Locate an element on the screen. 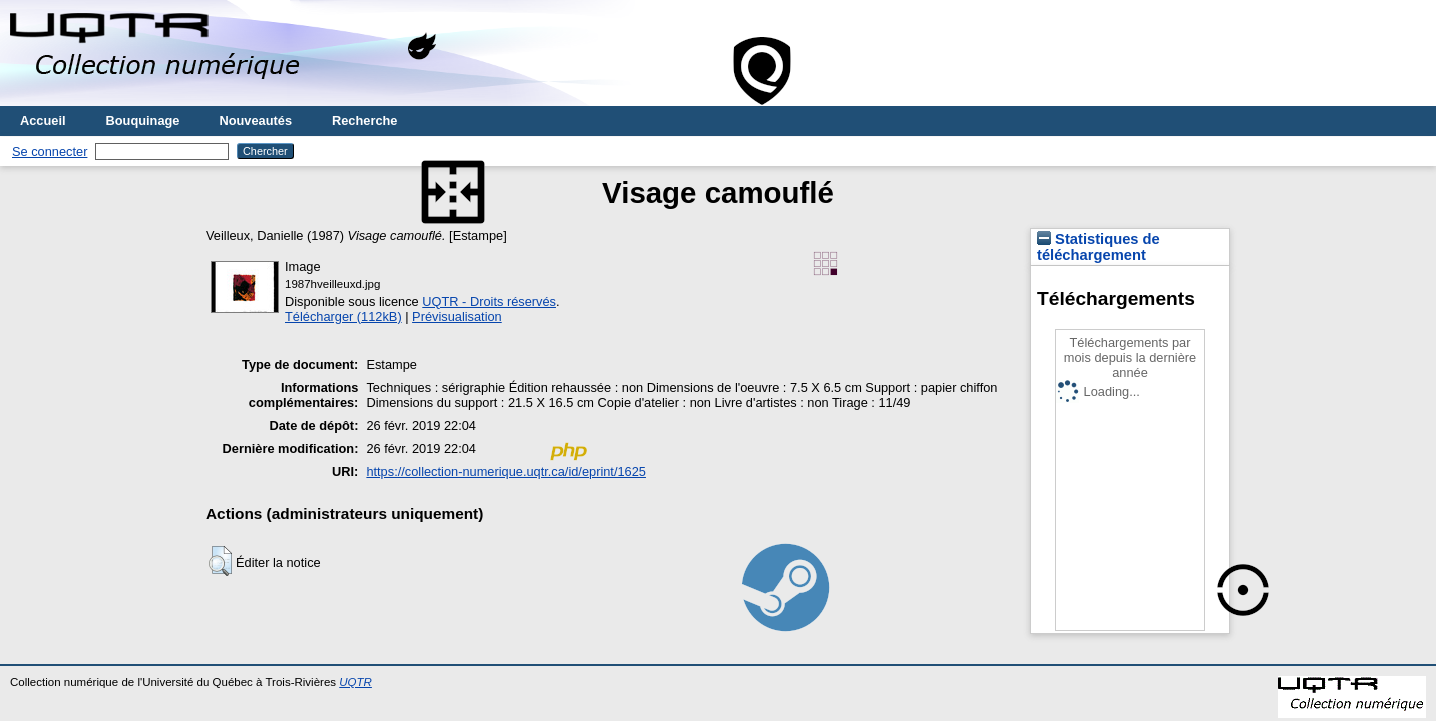 This screenshot has width=1436, height=721. indicates PHP programming language or technology is located at coordinates (568, 452).